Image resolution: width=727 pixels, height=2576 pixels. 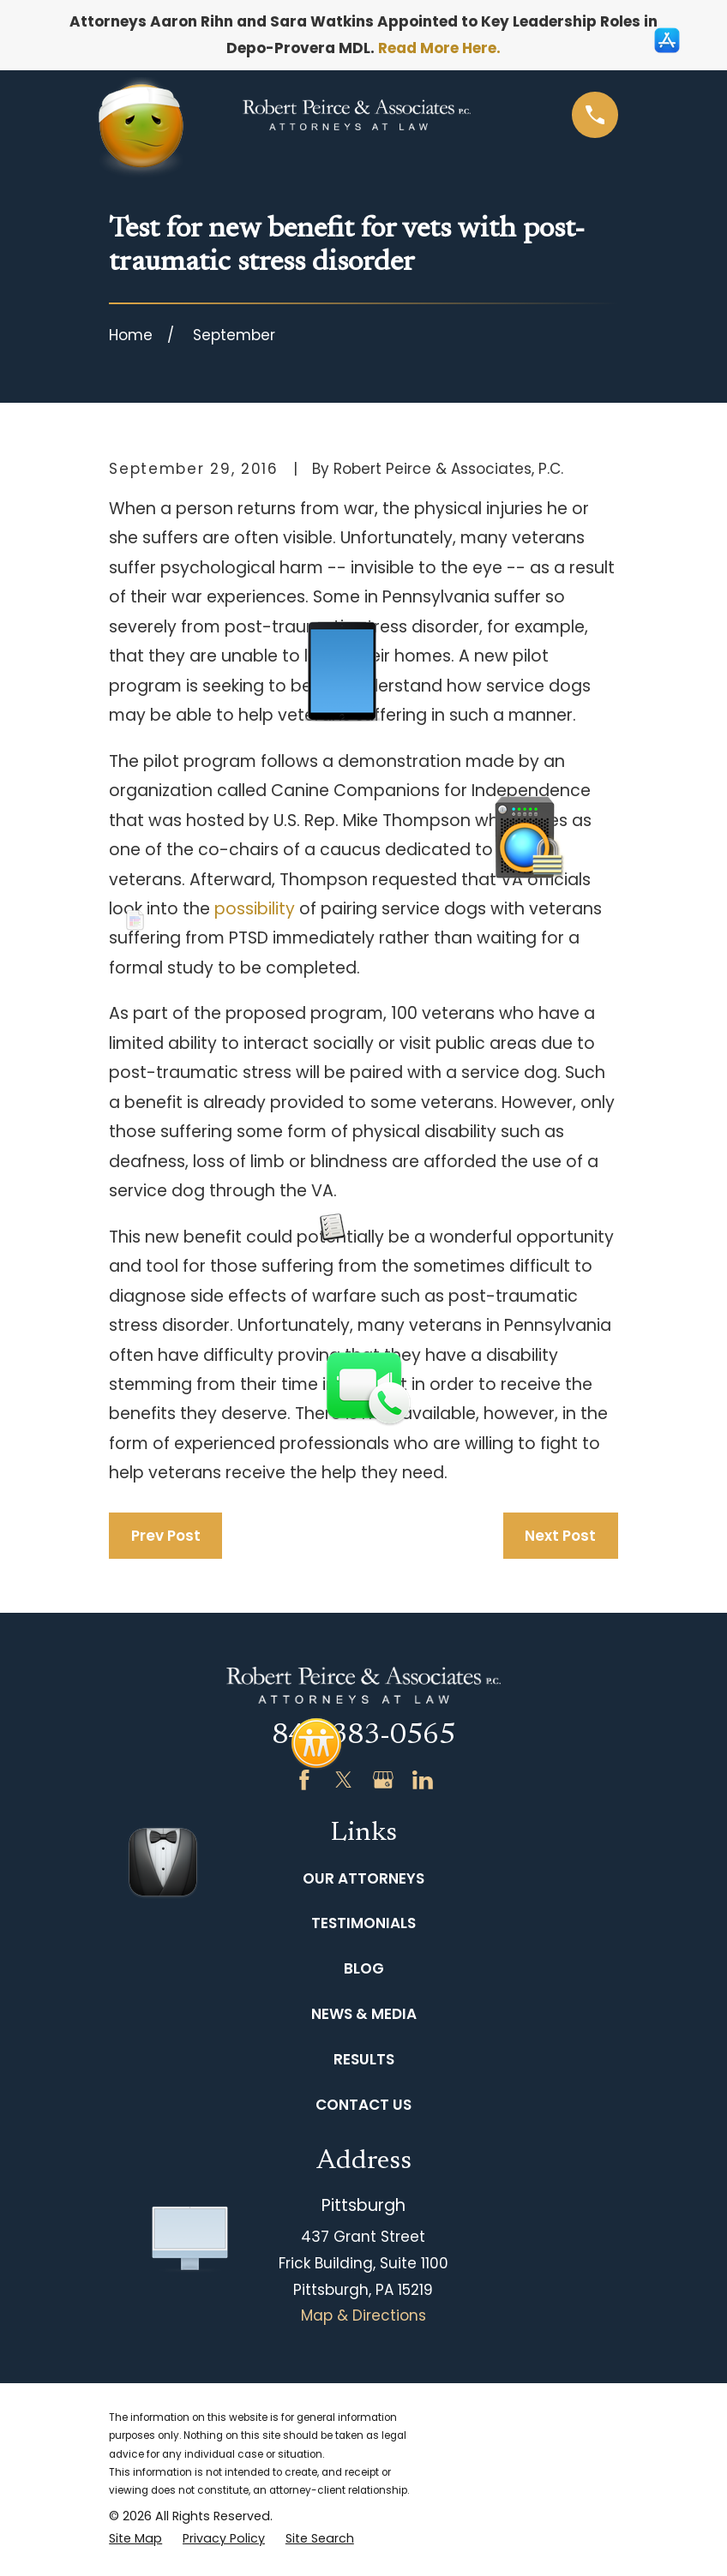 What do you see at coordinates (135, 920) in the screenshot?
I see `open a script or code file` at bounding box center [135, 920].